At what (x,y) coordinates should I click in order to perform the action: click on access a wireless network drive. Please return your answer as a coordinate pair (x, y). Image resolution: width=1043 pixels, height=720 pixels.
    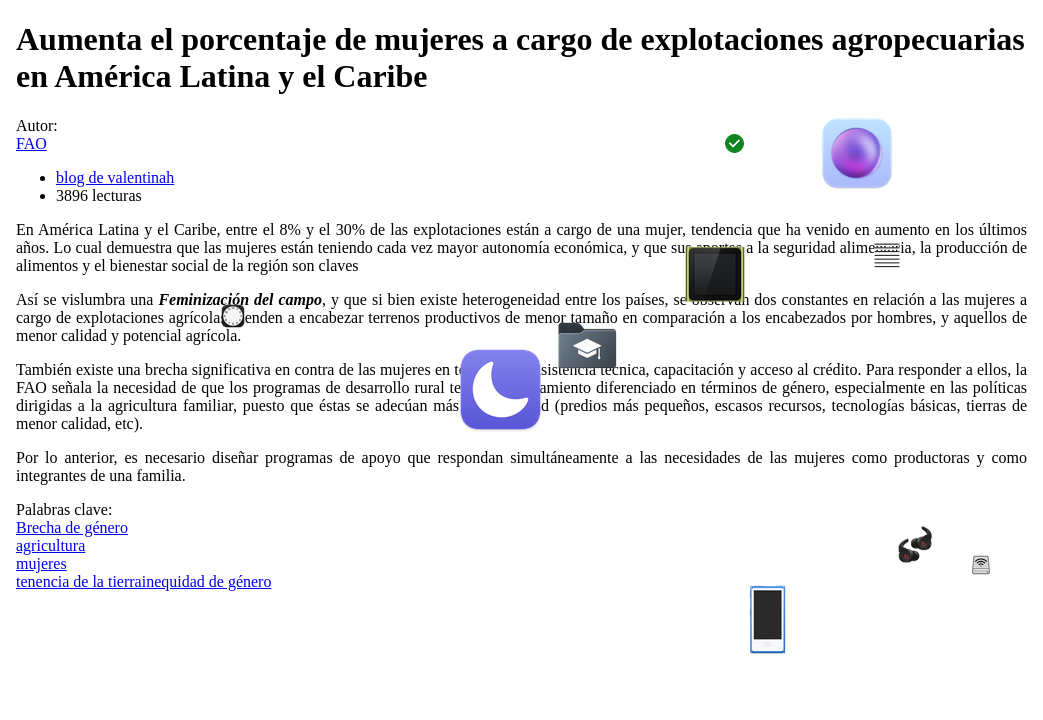
    Looking at the image, I should click on (981, 565).